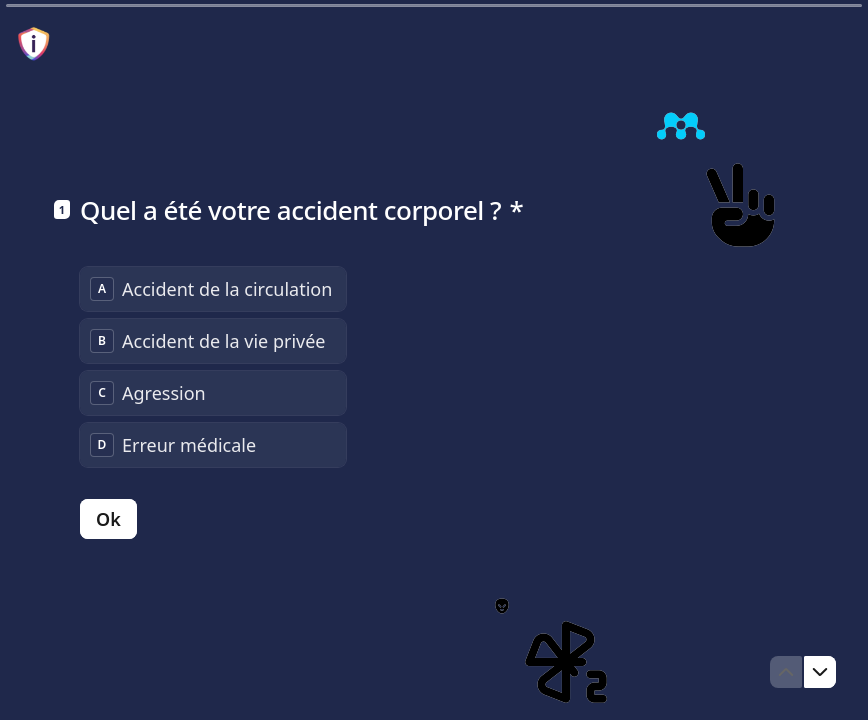 The image size is (868, 720). I want to click on open Mendeley reference manager, so click(681, 126).